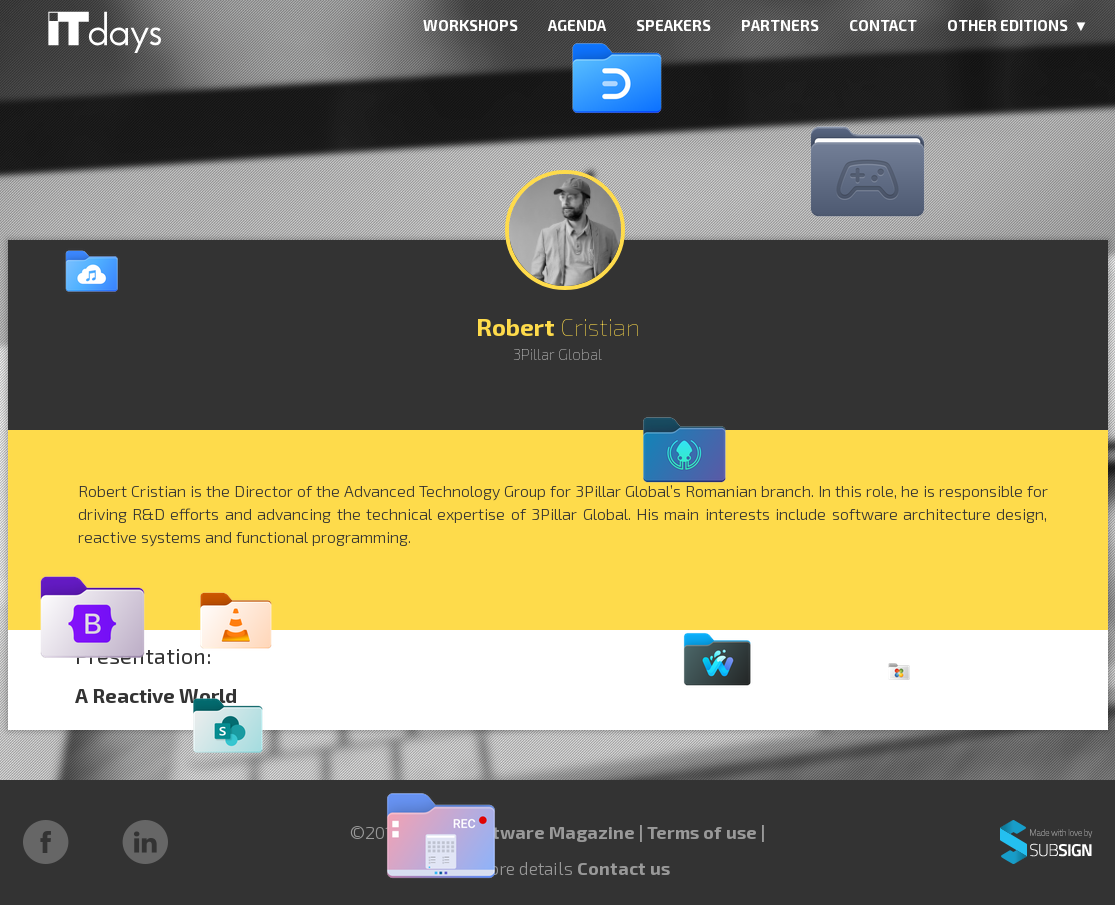 This screenshot has width=1115, height=905. Describe the element at coordinates (91, 272) in the screenshot. I see `open folder containing downloaded youtube audio files` at that location.